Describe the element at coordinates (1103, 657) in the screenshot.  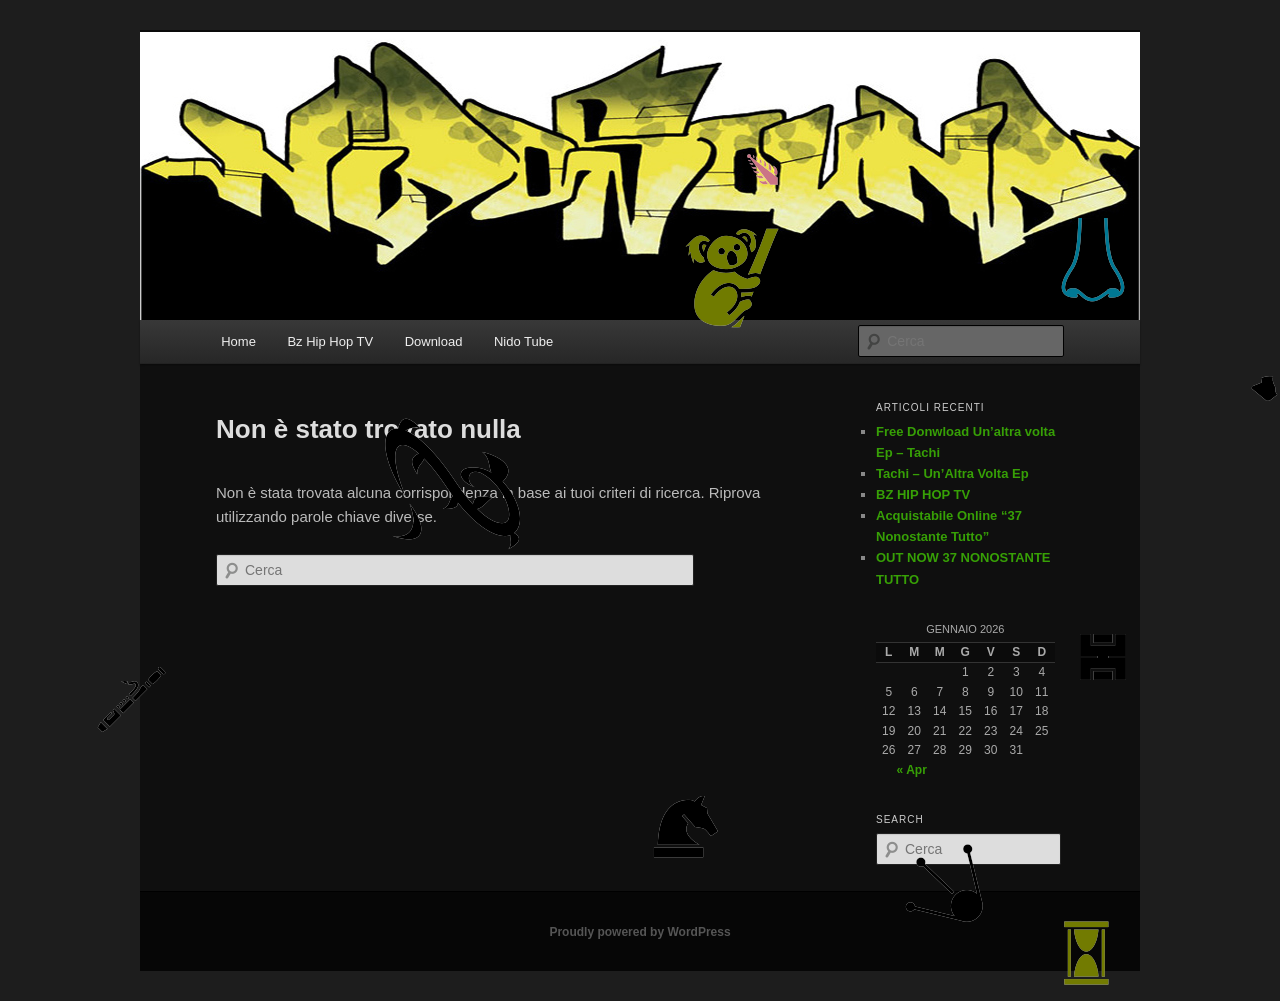
I see `abstract game element or tile` at that location.